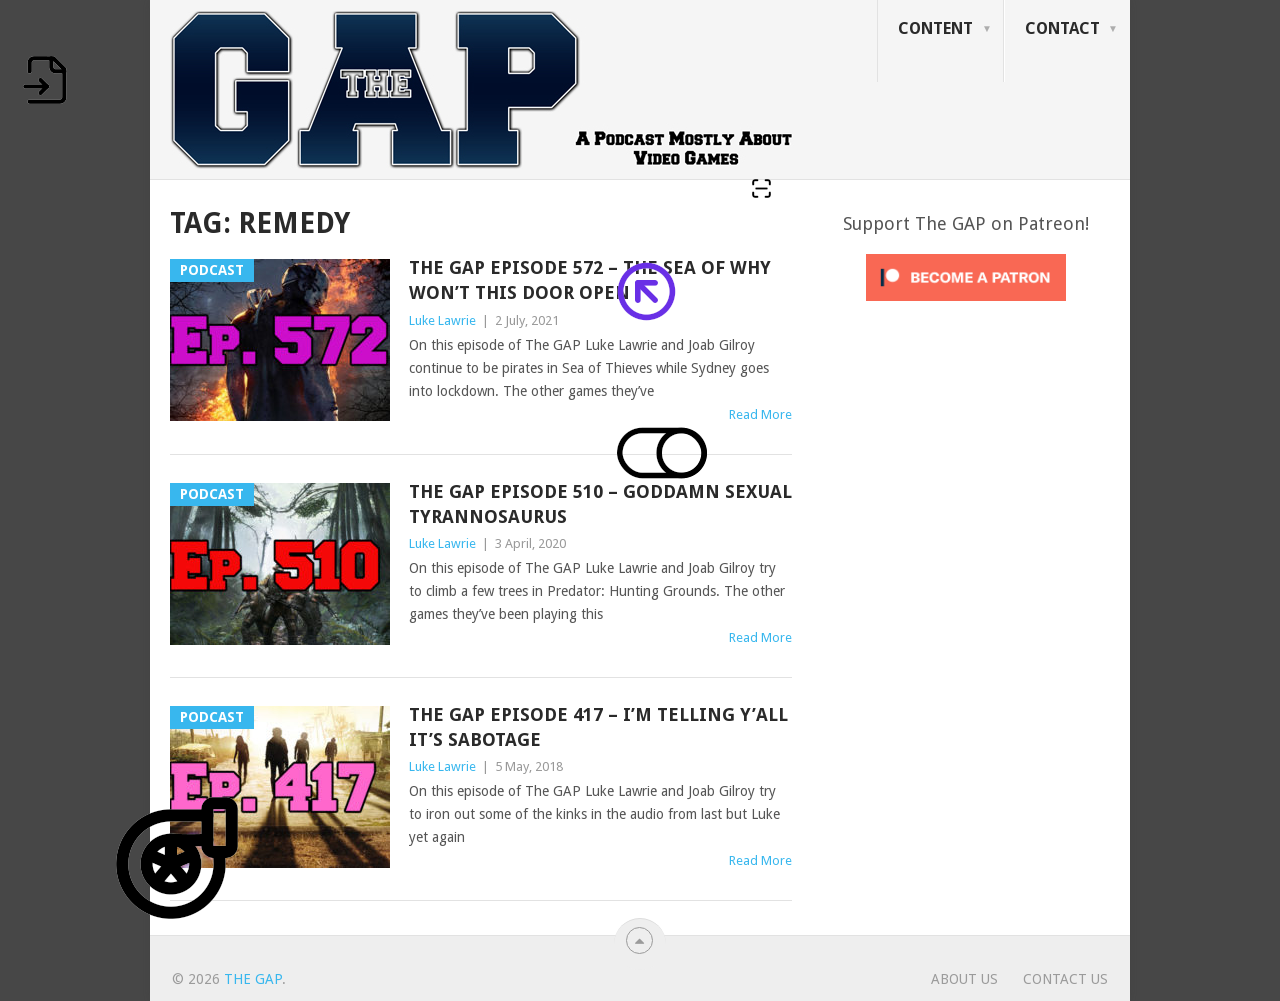 The width and height of the screenshot is (1280, 1001). Describe the element at coordinates (177, 858) in the screenshot. I see `access turbocharger or engine performance settings` at that location.